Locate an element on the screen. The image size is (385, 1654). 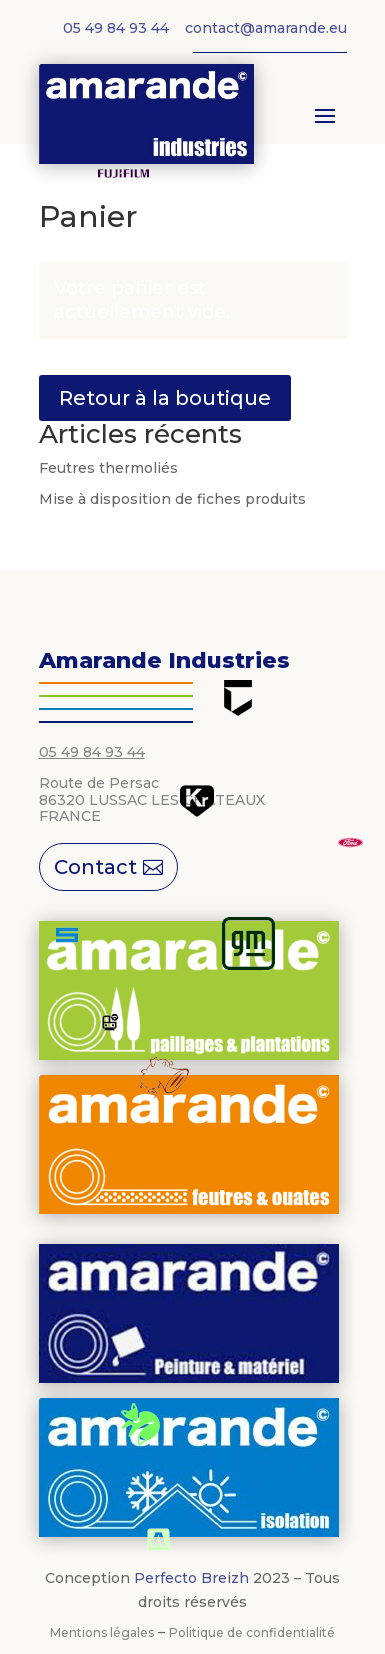
visit Fujifilm's official website or support is located at coordinates (123, 173).